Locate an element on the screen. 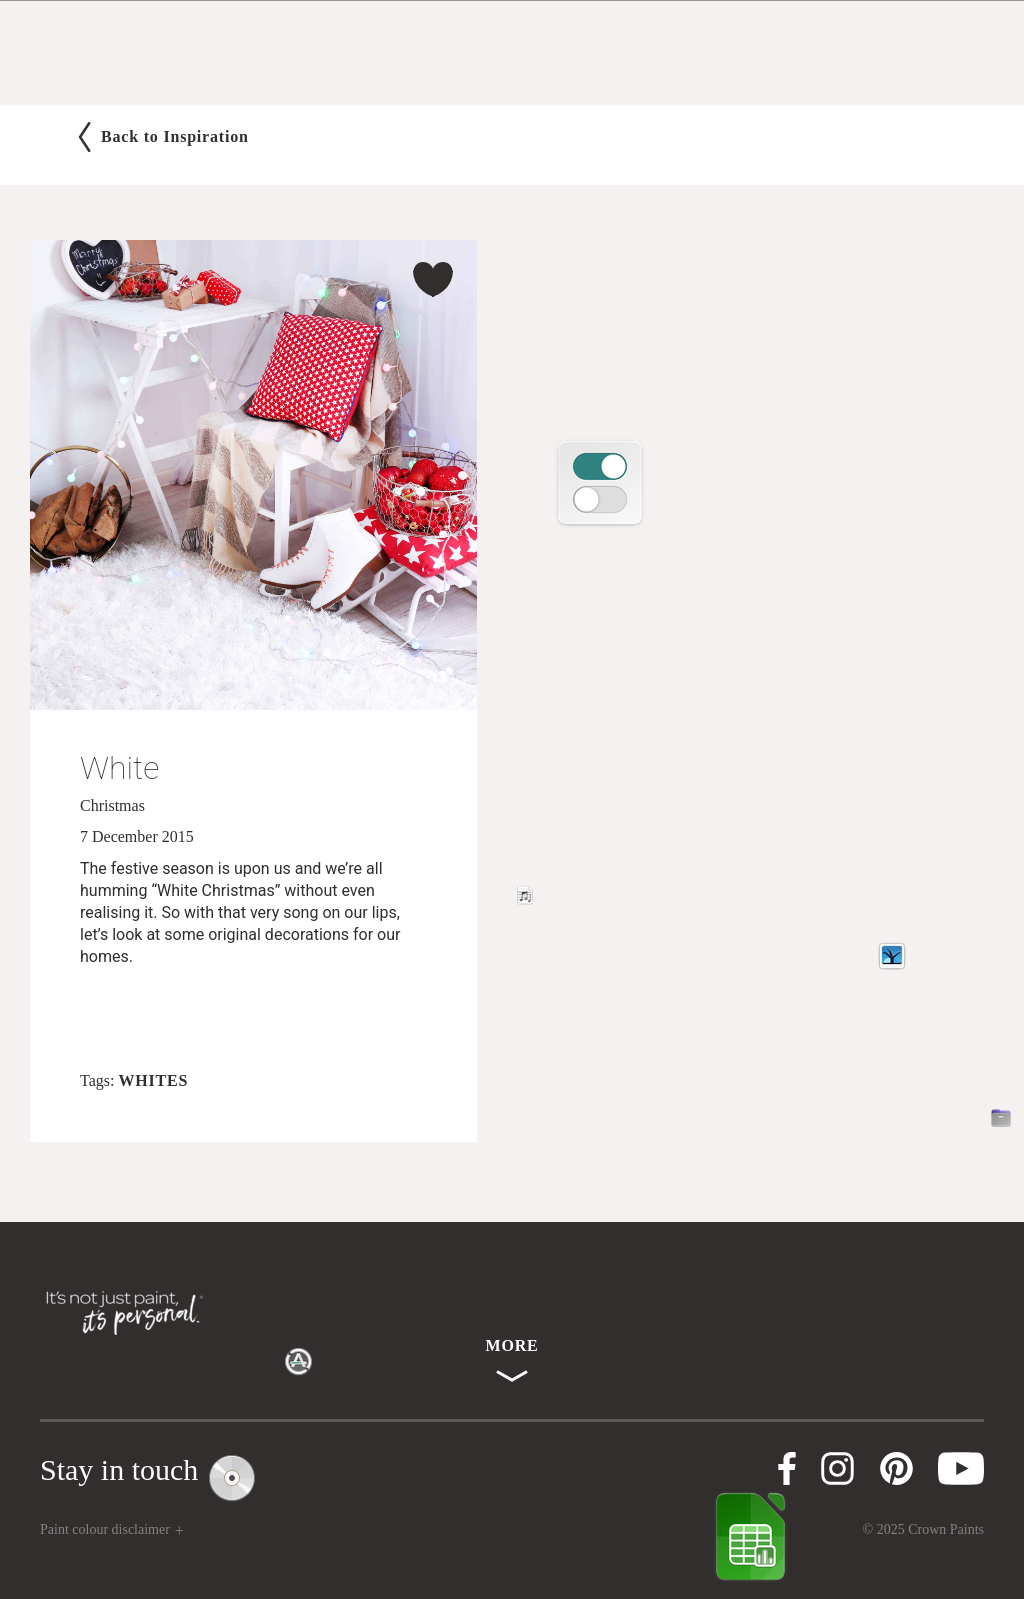 This screenshot has width=1024, height=1599. an audio melody file type is located at coordinates (525, 895).